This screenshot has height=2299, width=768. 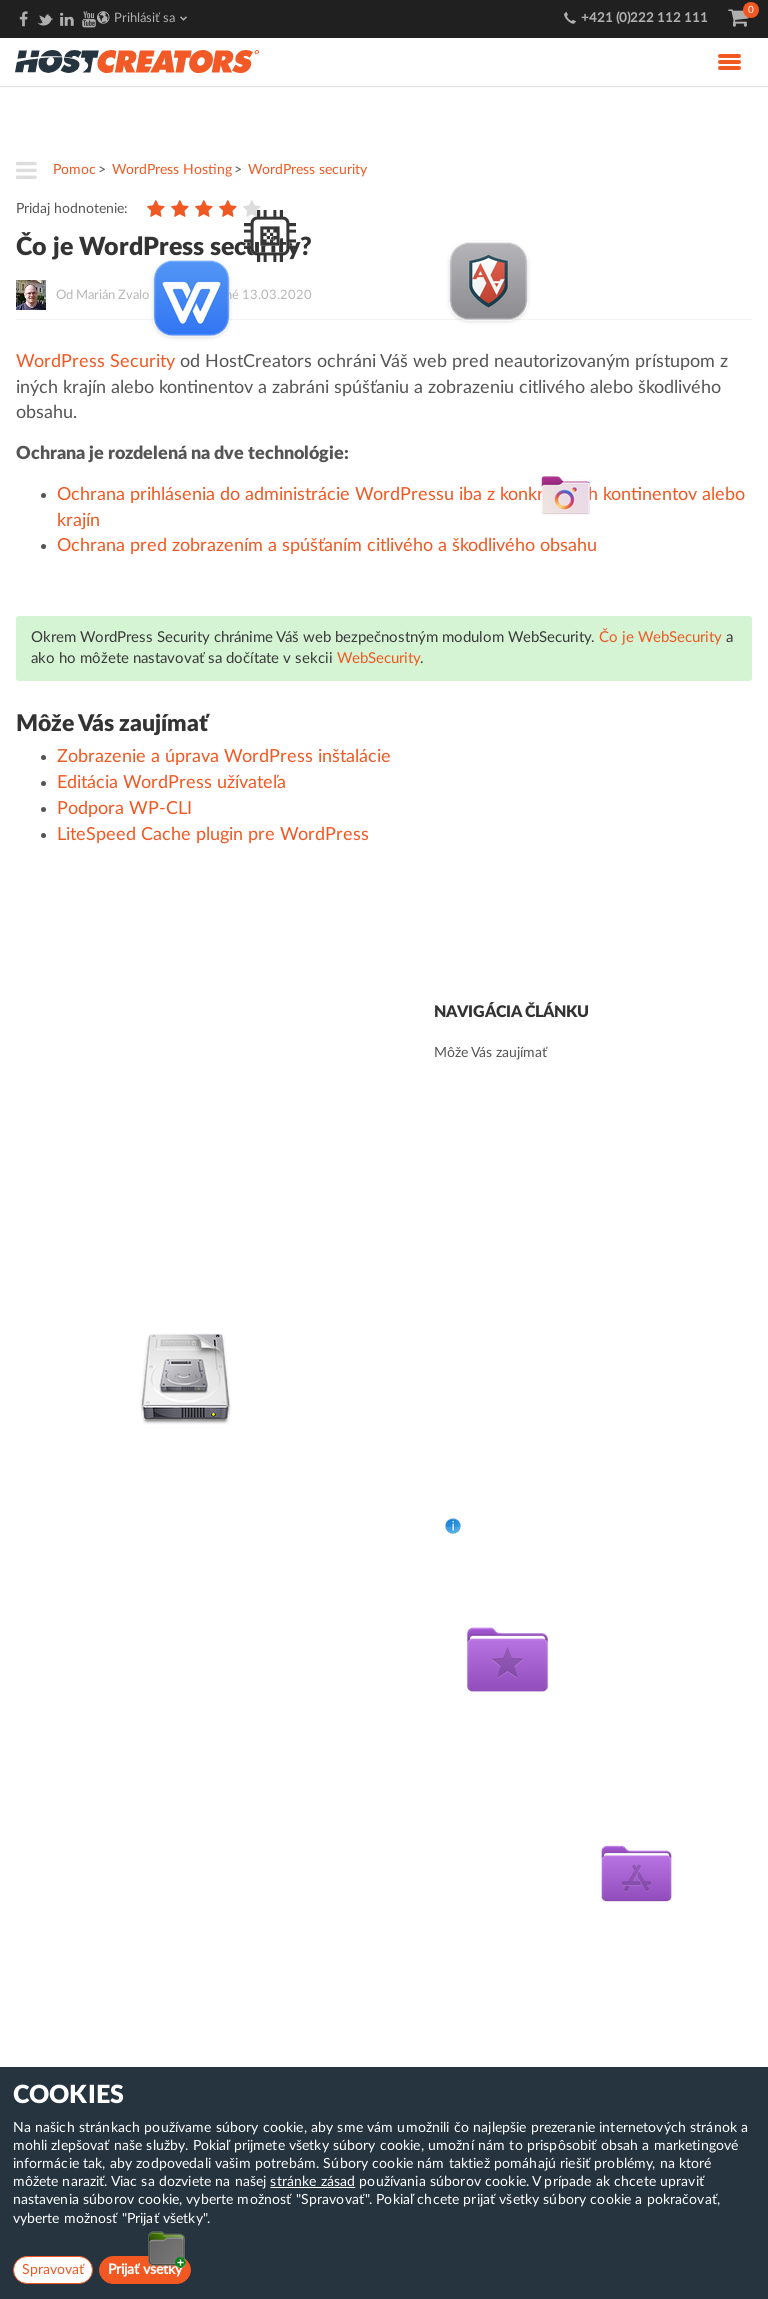 What do you see at coordinates (565, 496) in the screenshot?
I see `open folder containing instagram downloads` at bounding box center [565, 496].